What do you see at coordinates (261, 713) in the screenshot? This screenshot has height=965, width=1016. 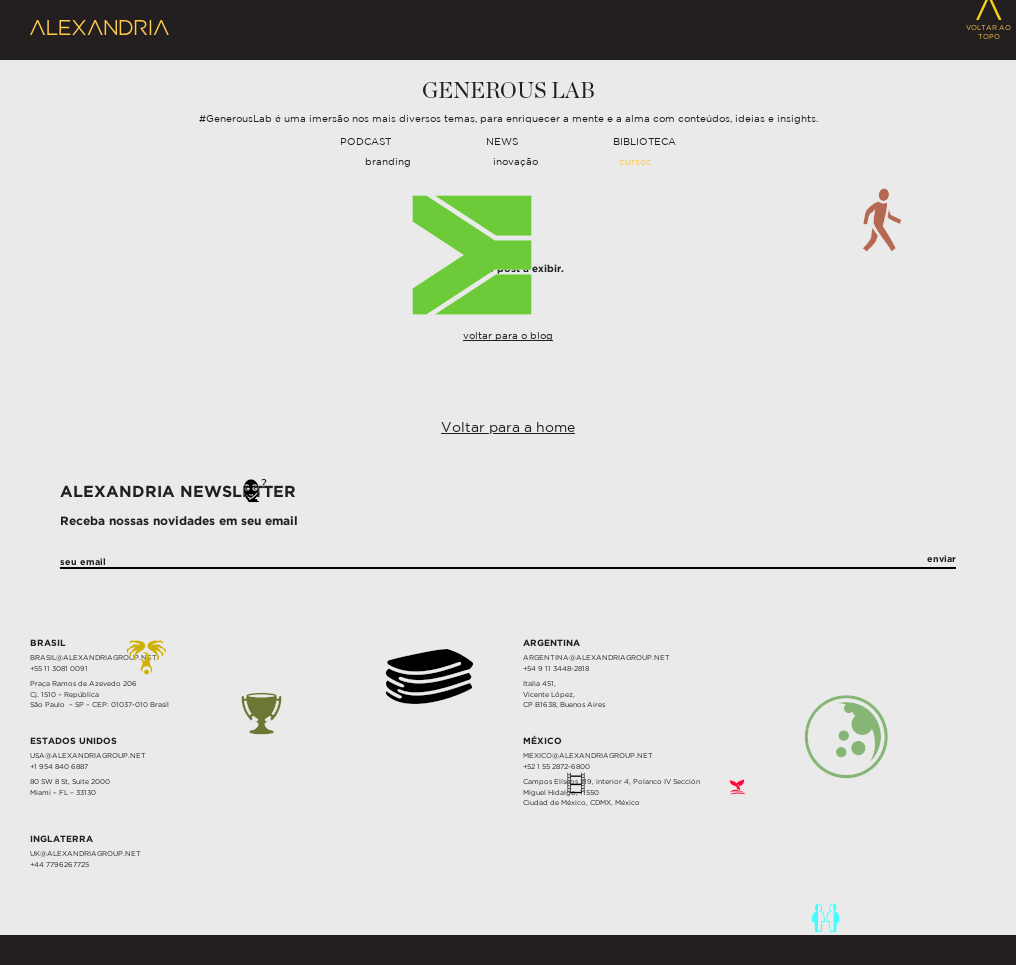 I see `view achievements or awards` at bounding box center [261, 713].